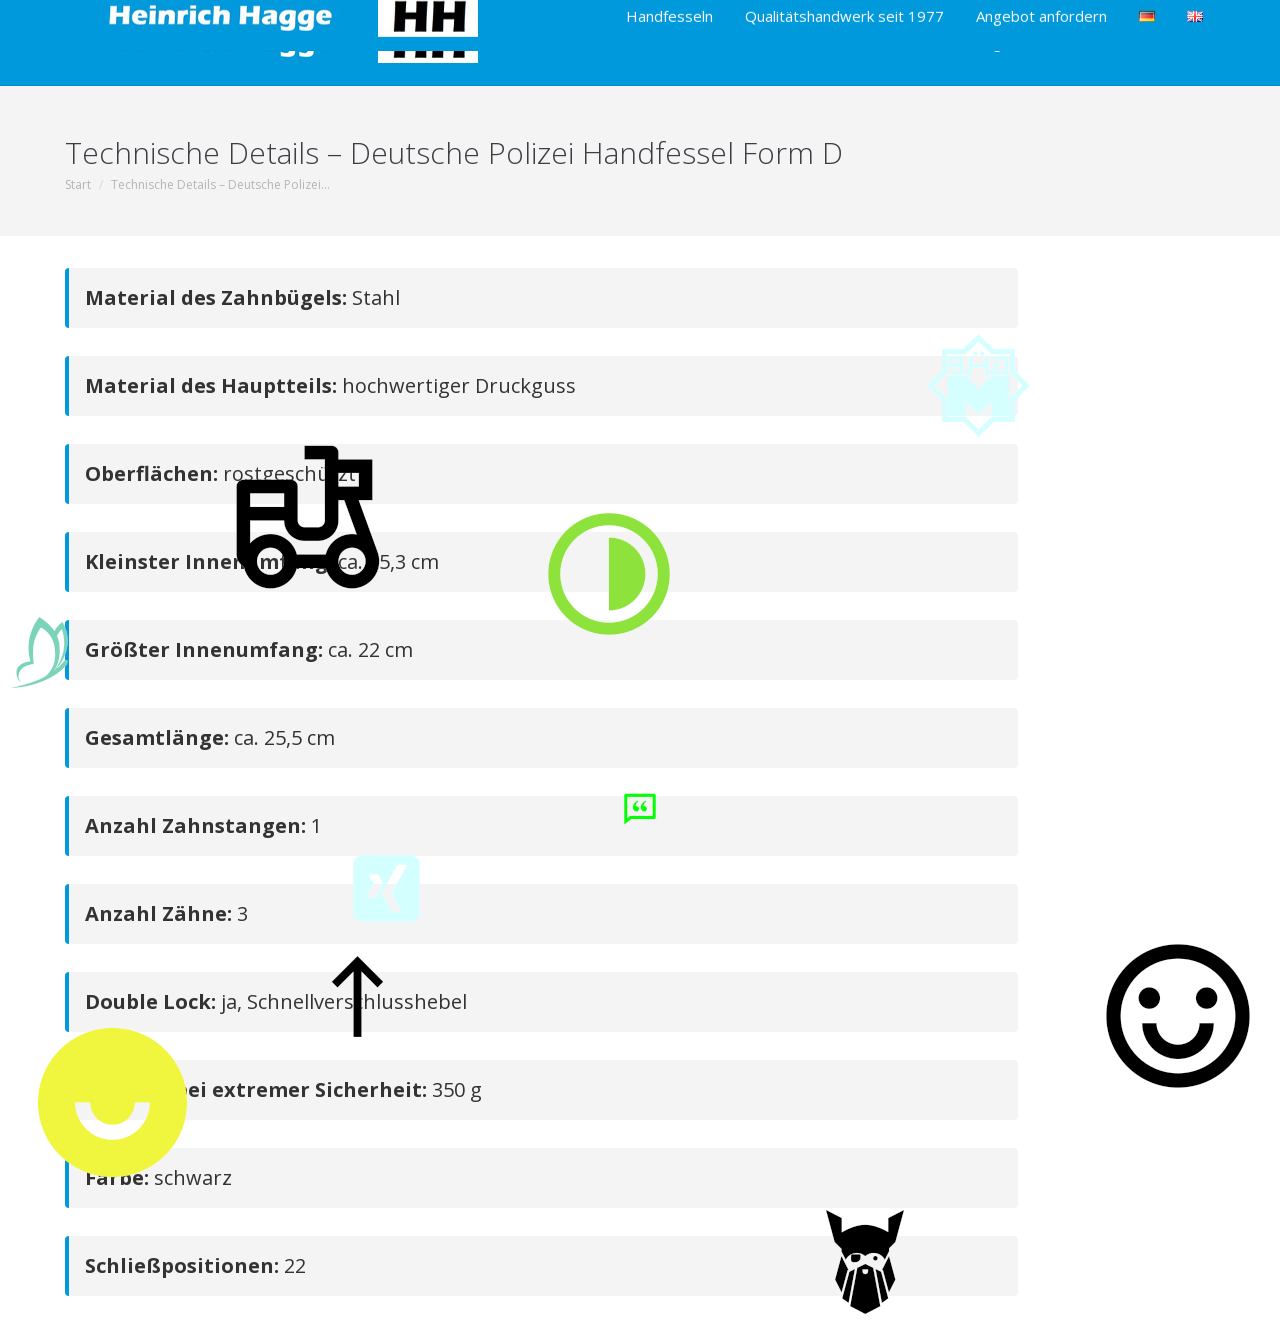  What do you see at coordinates (39, 652) in the screenshot?
I see `open the Veepee app` at bounding box center [39, 652].